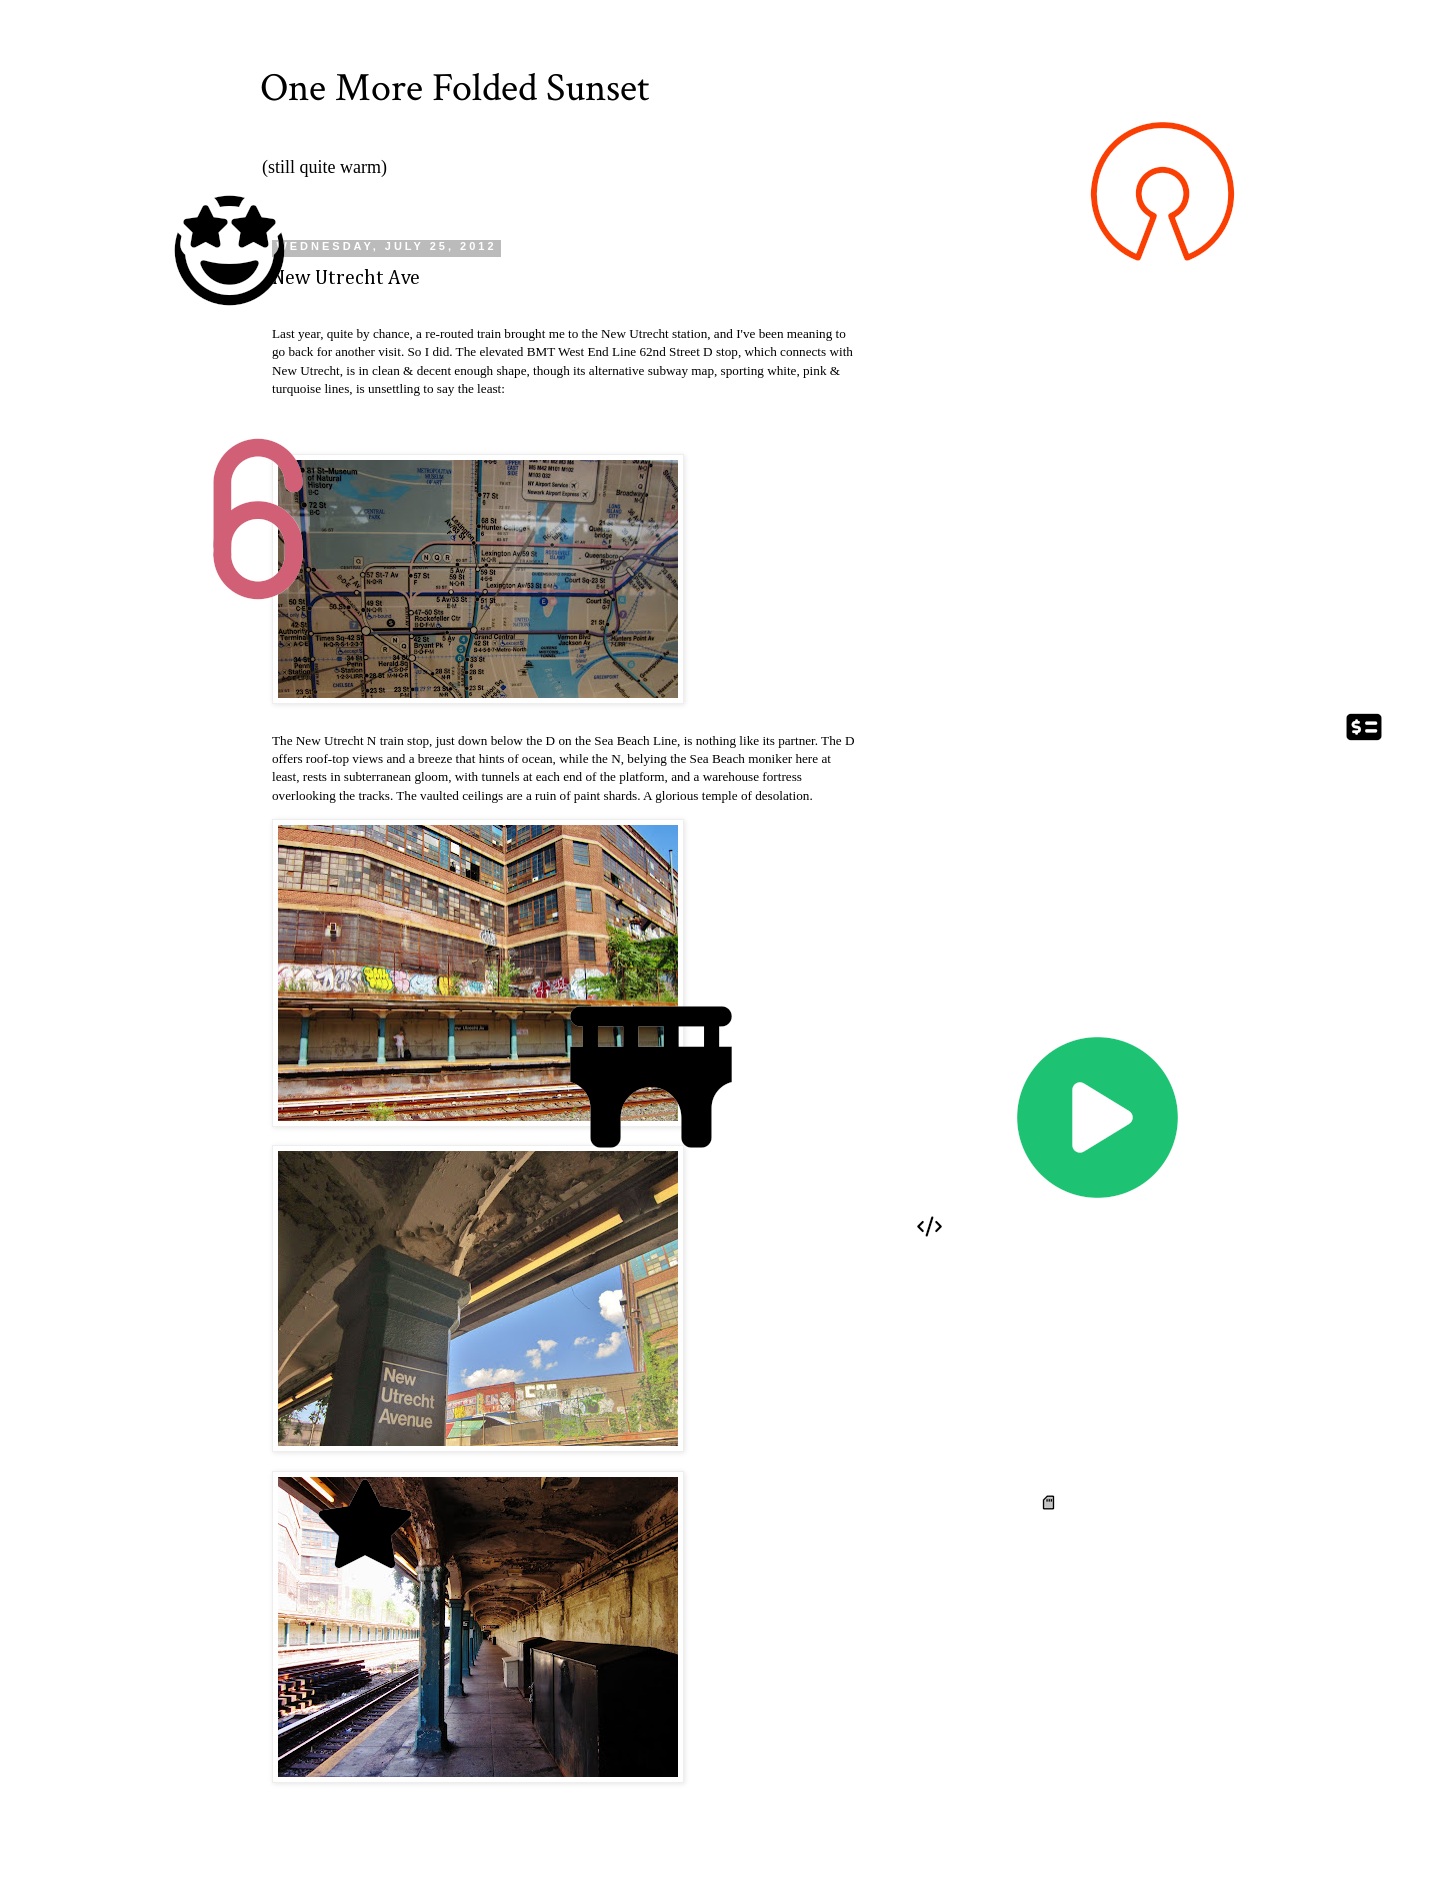 The height and width of the screenshot is (1877, 1440). Describe the element at coordinates (229, 250) in the screenshot. I see `rate something as amazing or five-star` at that location.